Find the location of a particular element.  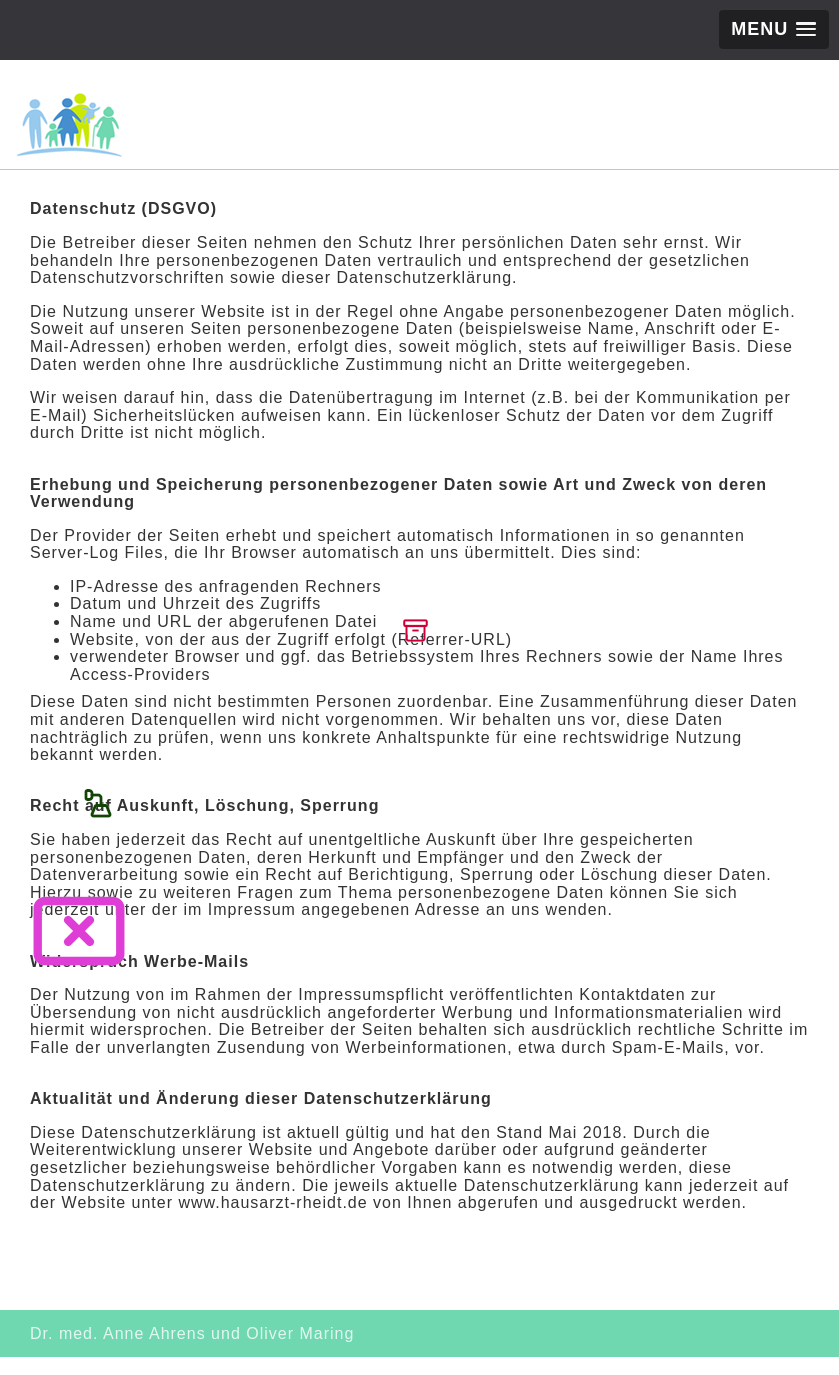

close the current window is located at coordinates (79, 931).